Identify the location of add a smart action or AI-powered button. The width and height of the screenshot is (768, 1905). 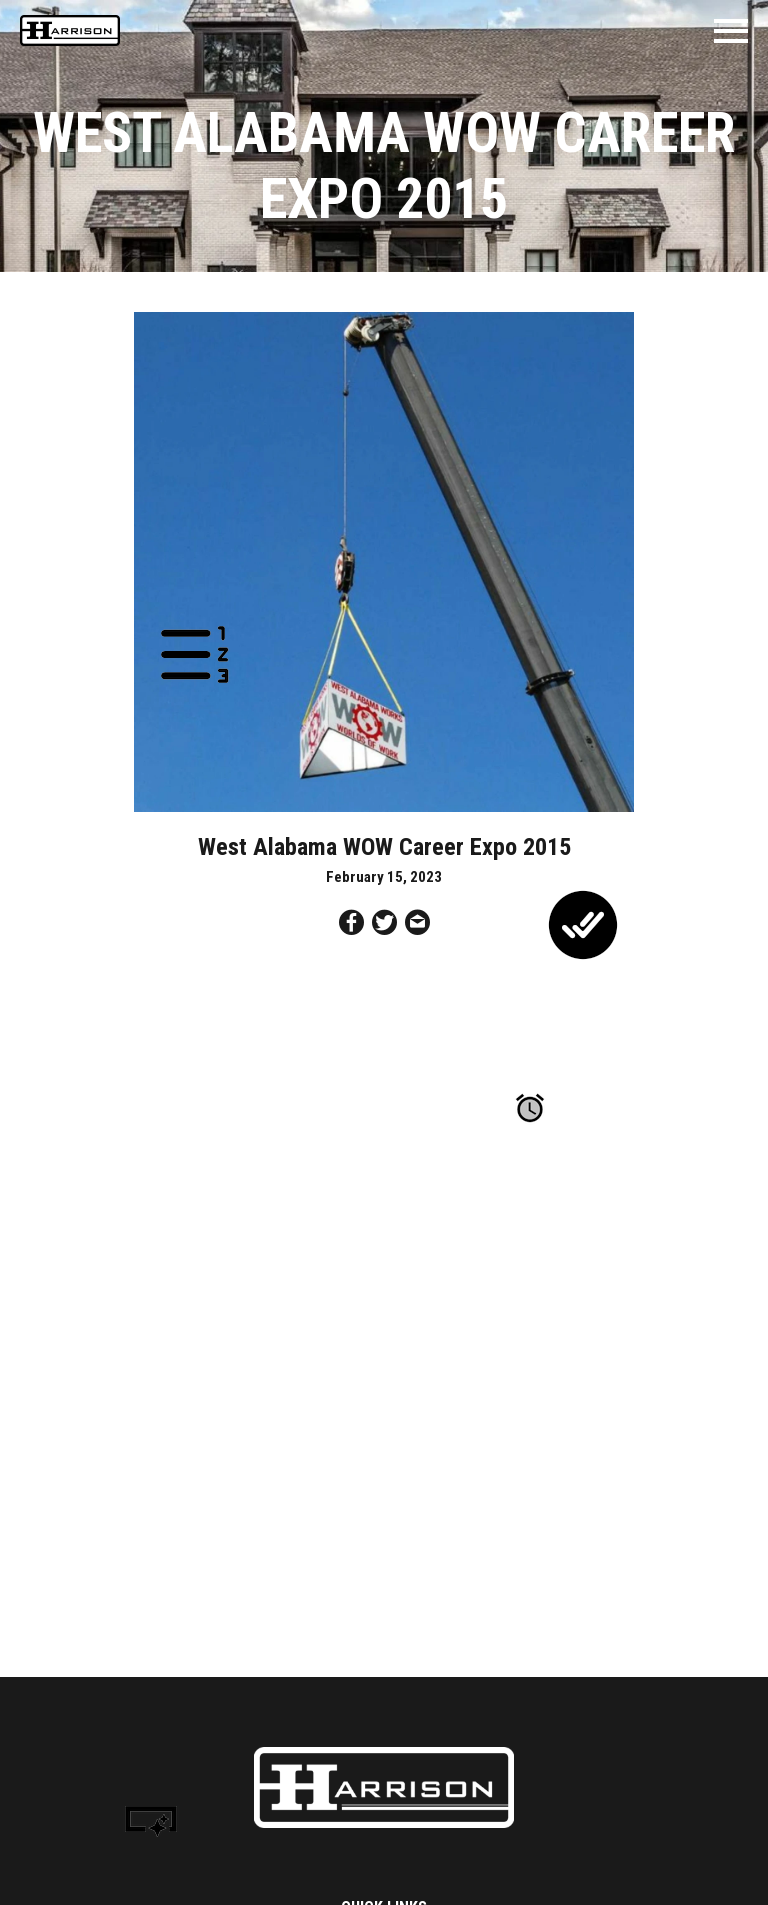
(151, 1819).